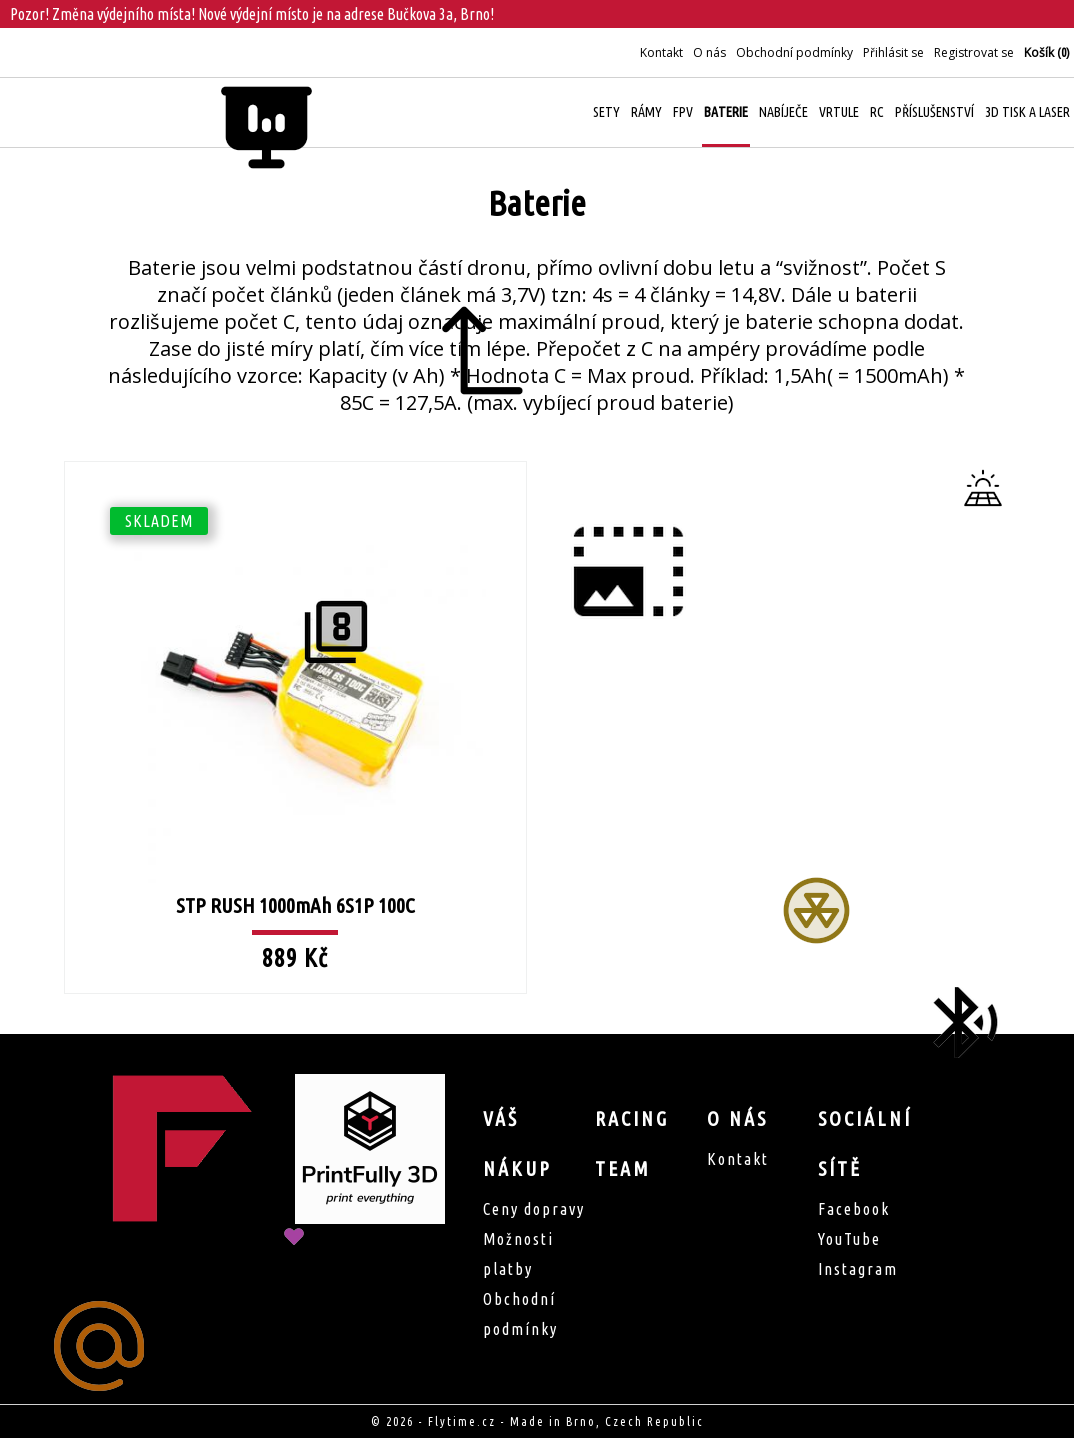 This screenshot has height=1438, width=1074. What do you see at coordinates (294, 1236) in the screenshot?
I see `add item to favorites` at bounding box center [294, 1236].